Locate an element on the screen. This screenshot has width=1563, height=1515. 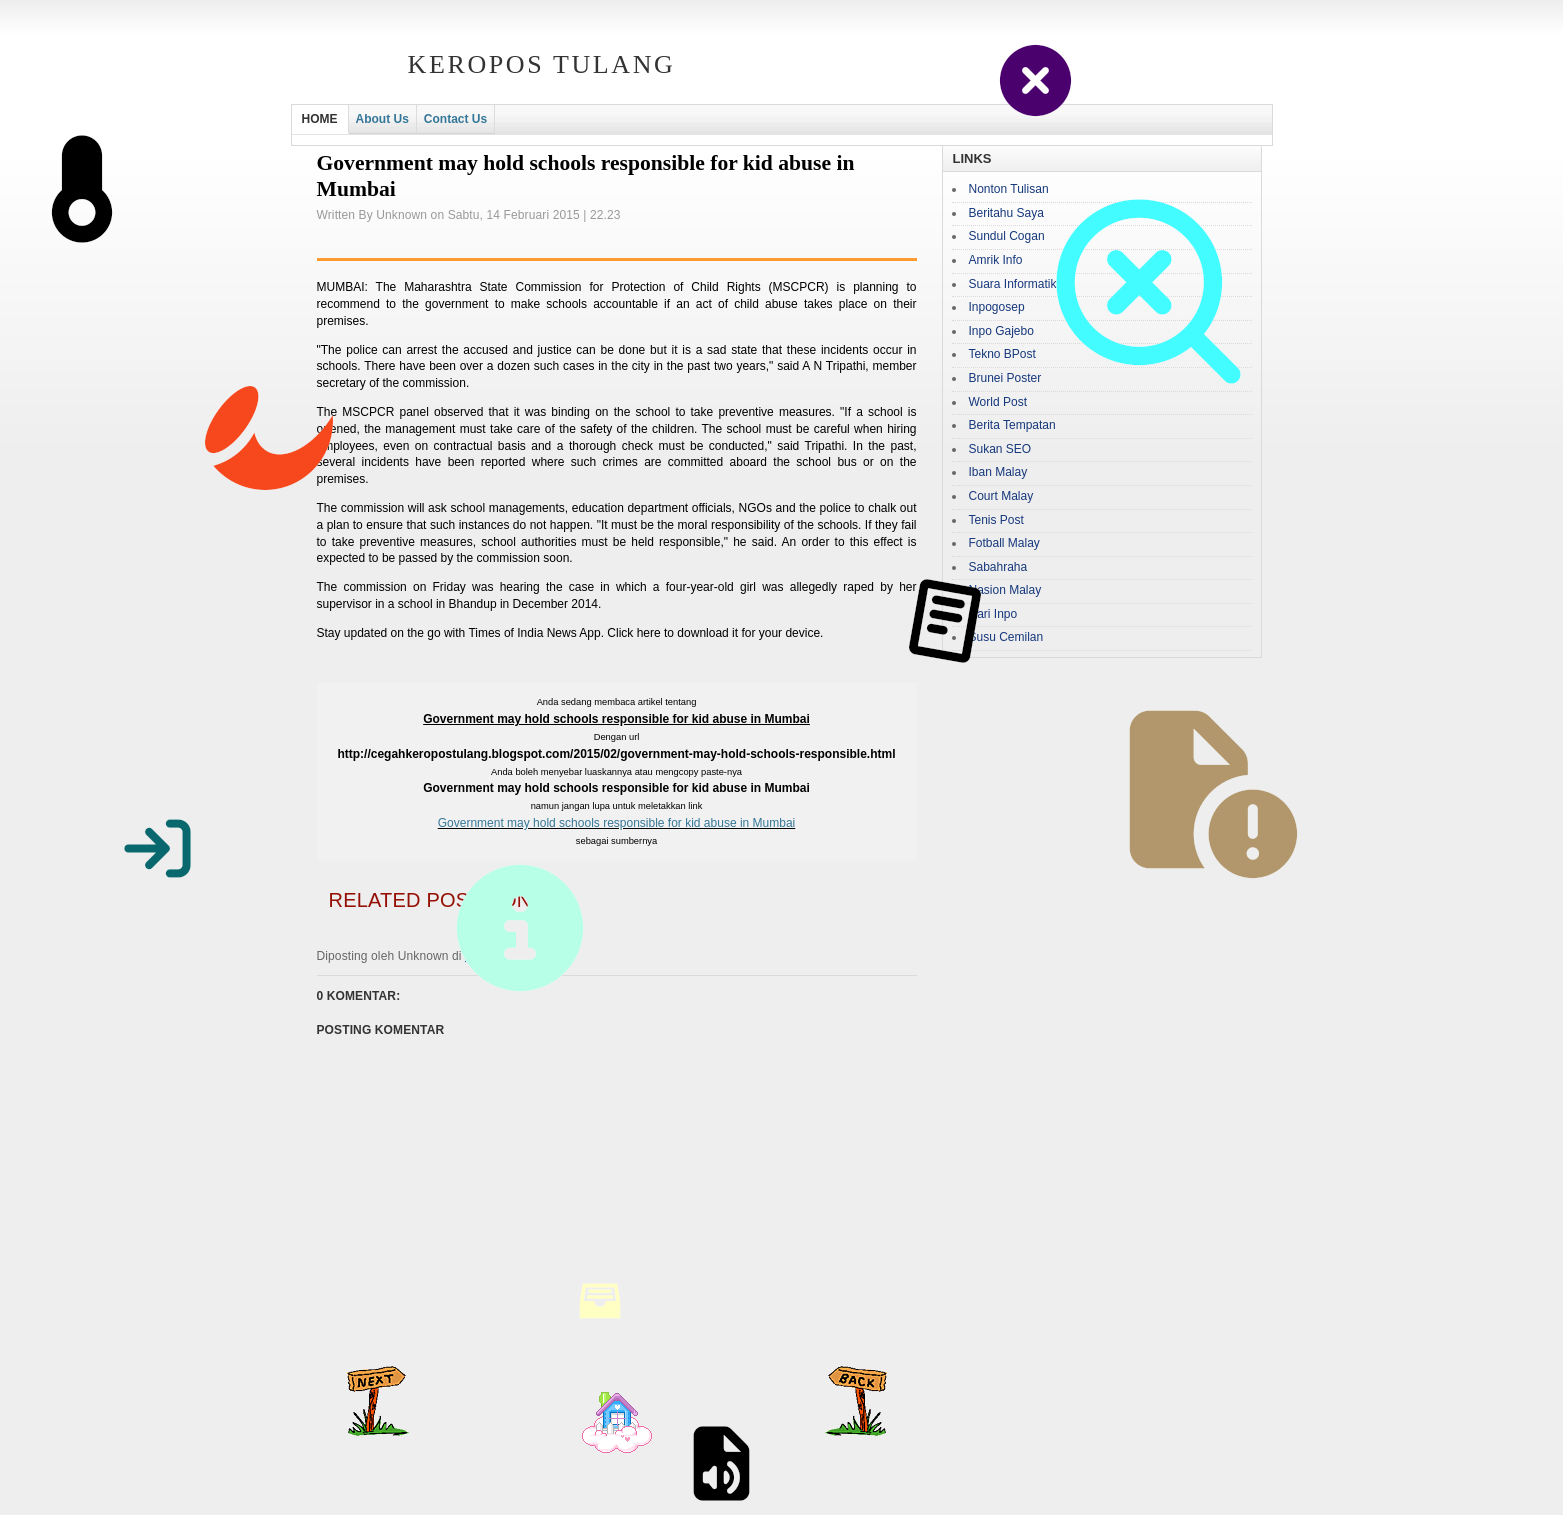
view your resume or CV is located at coordinates (945, 621).